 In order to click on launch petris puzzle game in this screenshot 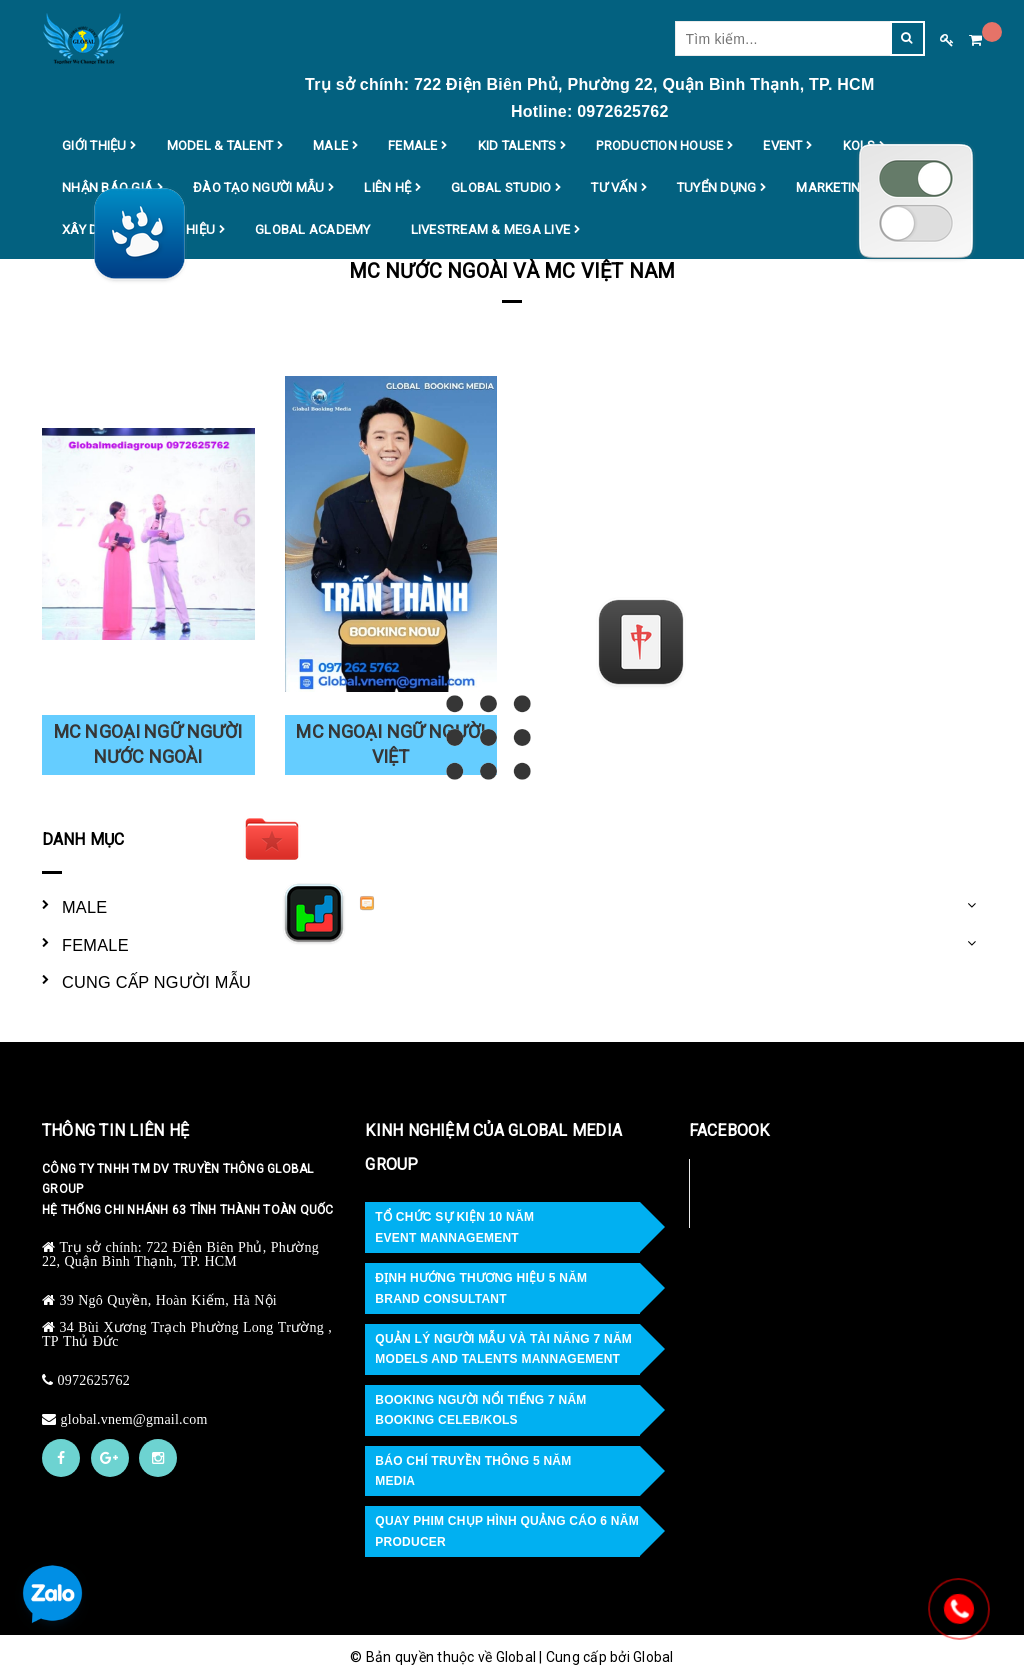, I will do `click(314, 913)`.